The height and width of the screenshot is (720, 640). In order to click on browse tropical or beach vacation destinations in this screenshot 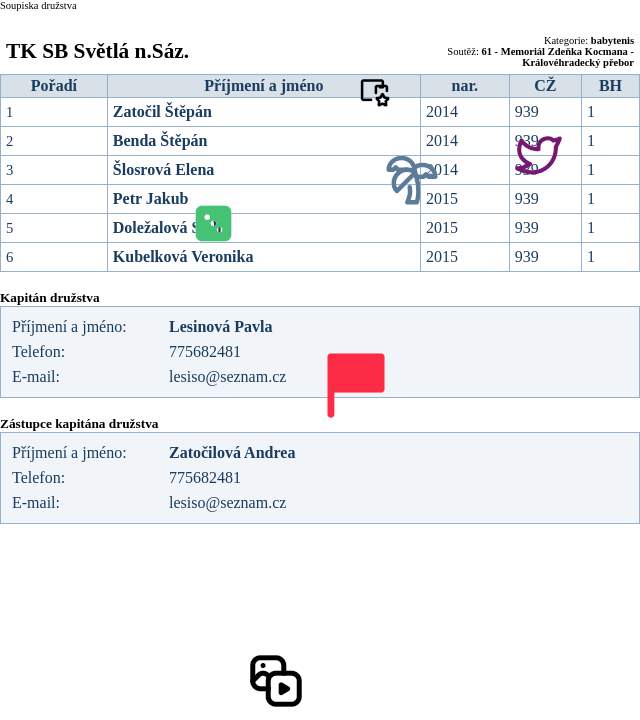, I will do `click(412, 179)`.